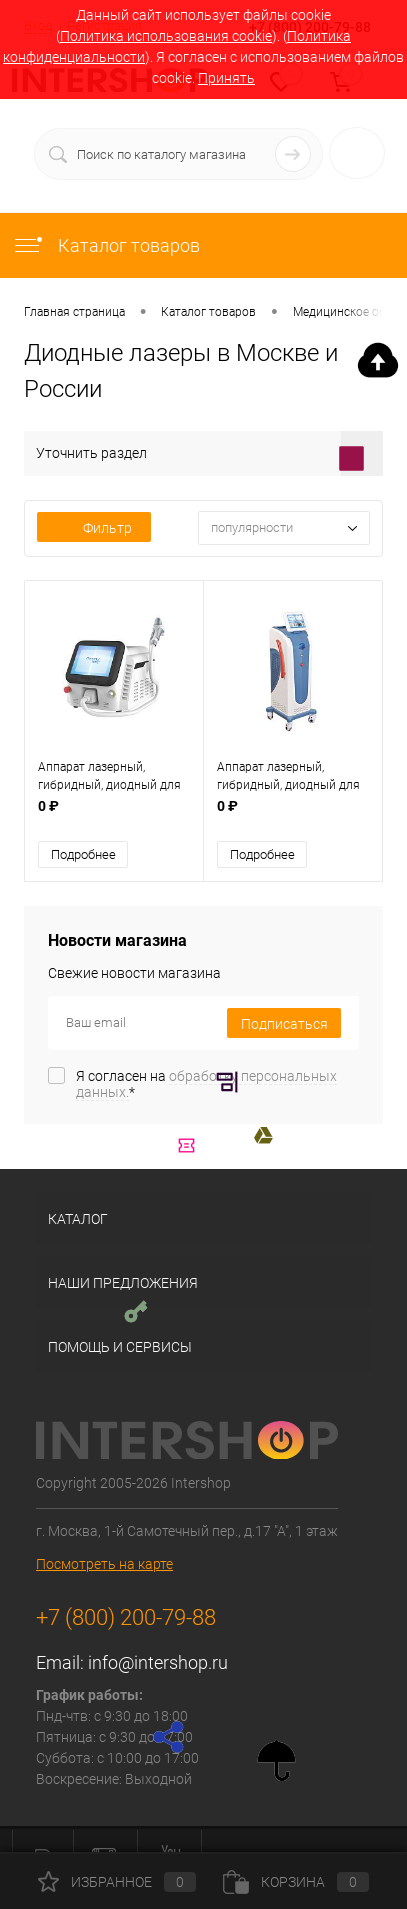 This screenshot has width=407, height=1909. Describe the element at coordinates (378, 361) in the screenshot. I see `upload file to cloud storage` at that location.